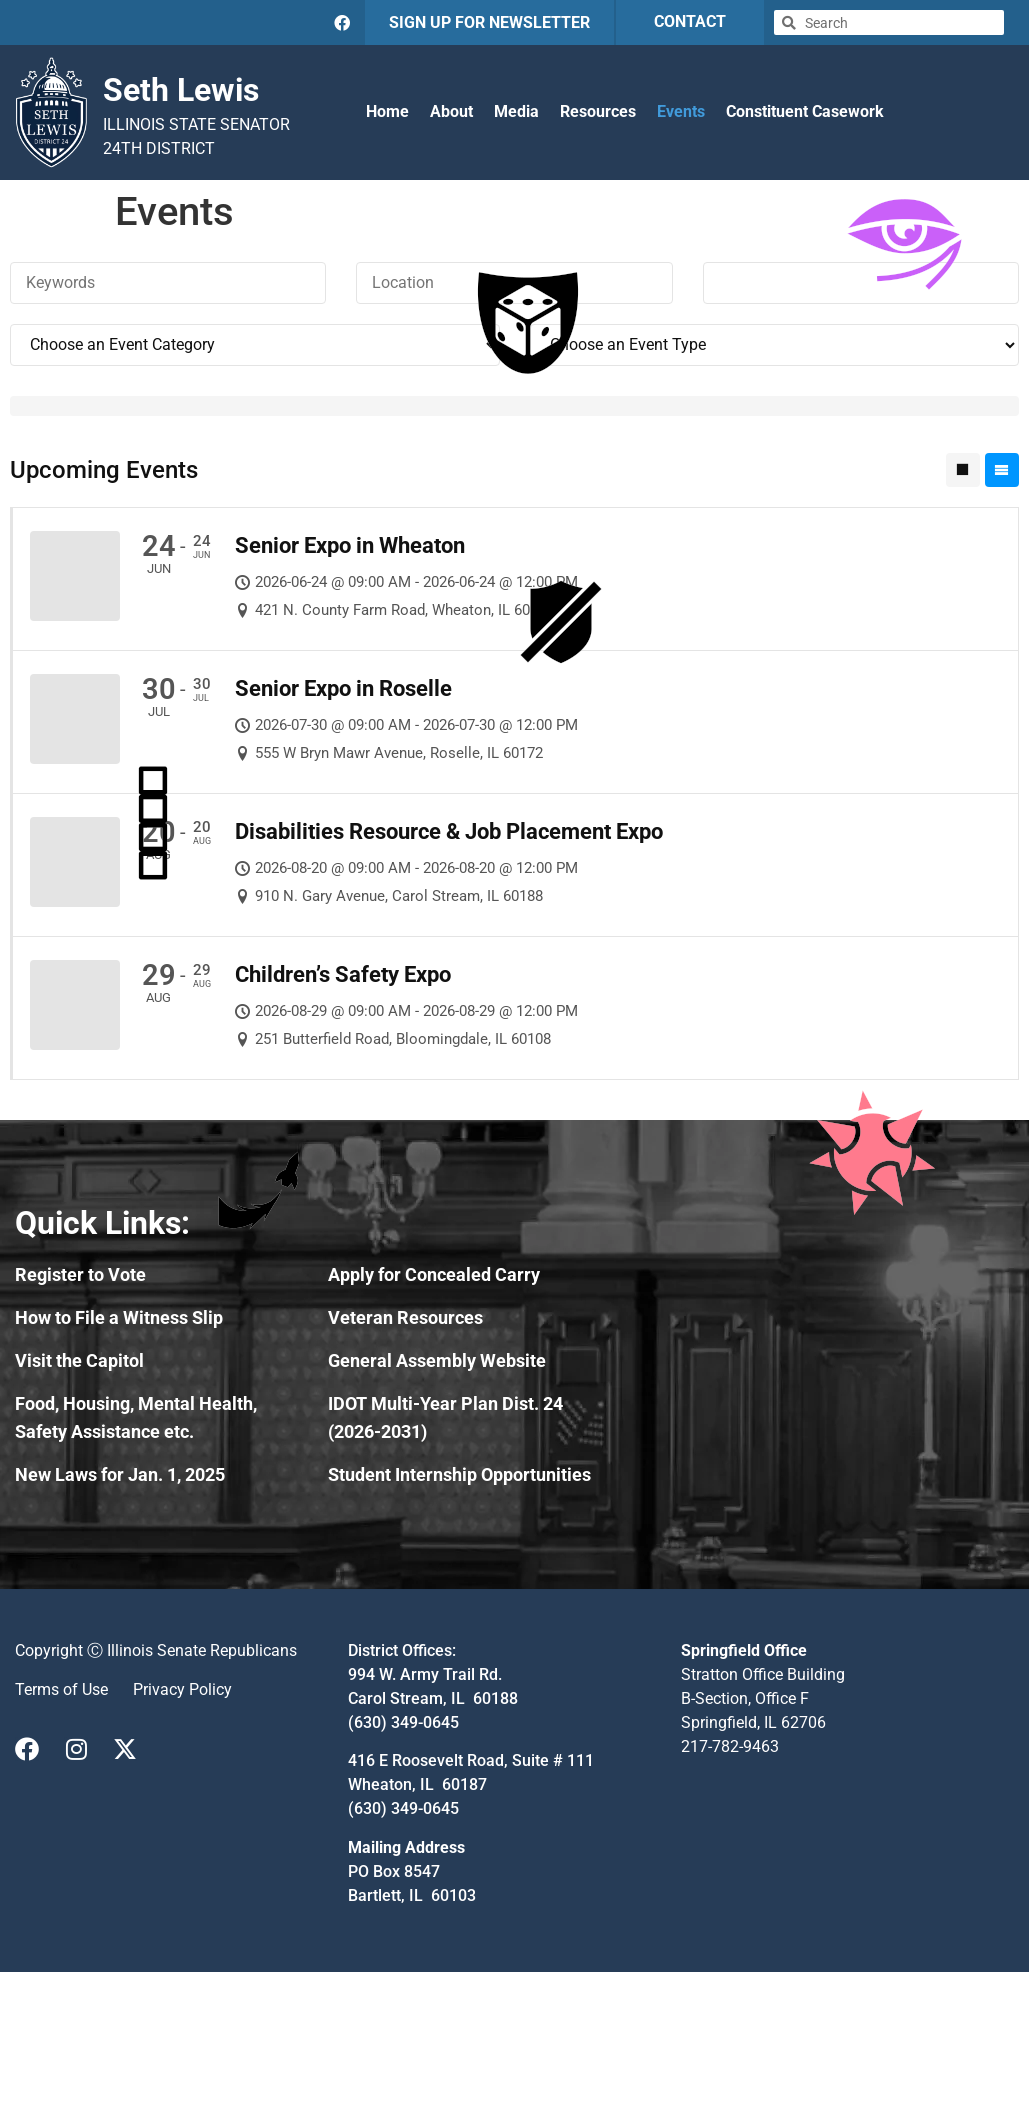 Image resolution: width=1029 pixels, height=2106 pixels. I want to click on indicates eye strain or fatigue warning, so click(904, 231).